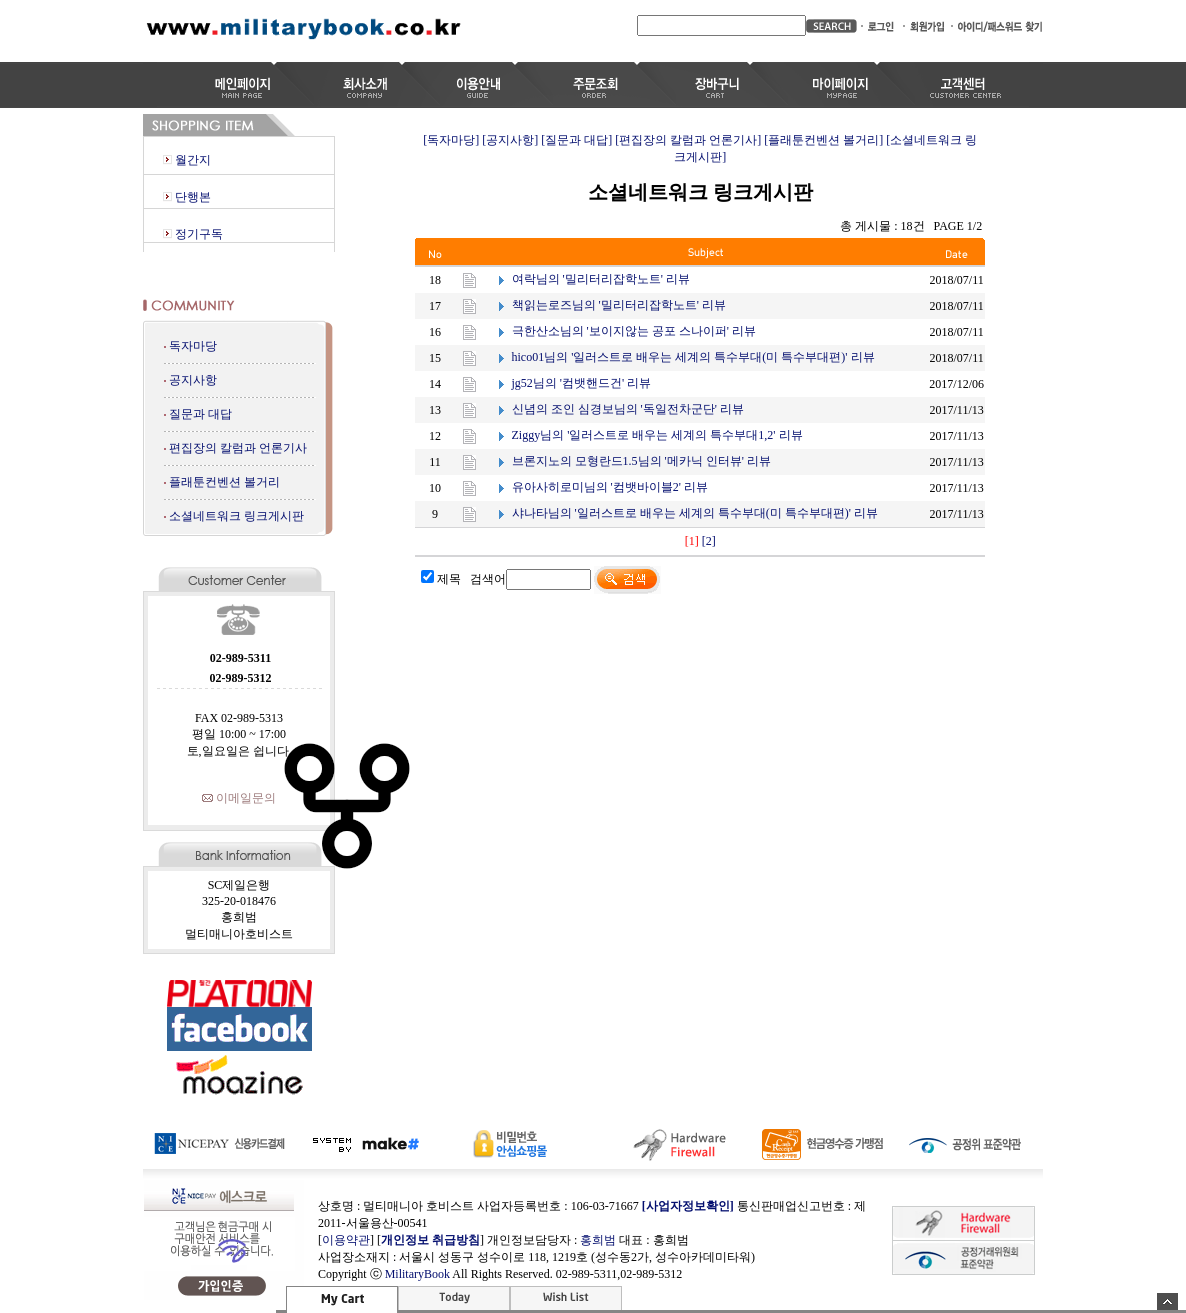 The width and height of the screenshot is (1186, 1313). What do you see at coordinates (232, 1249) in the screenshot?
I see `edit or rename wifi network settings` at bounding box center [232, 1249].